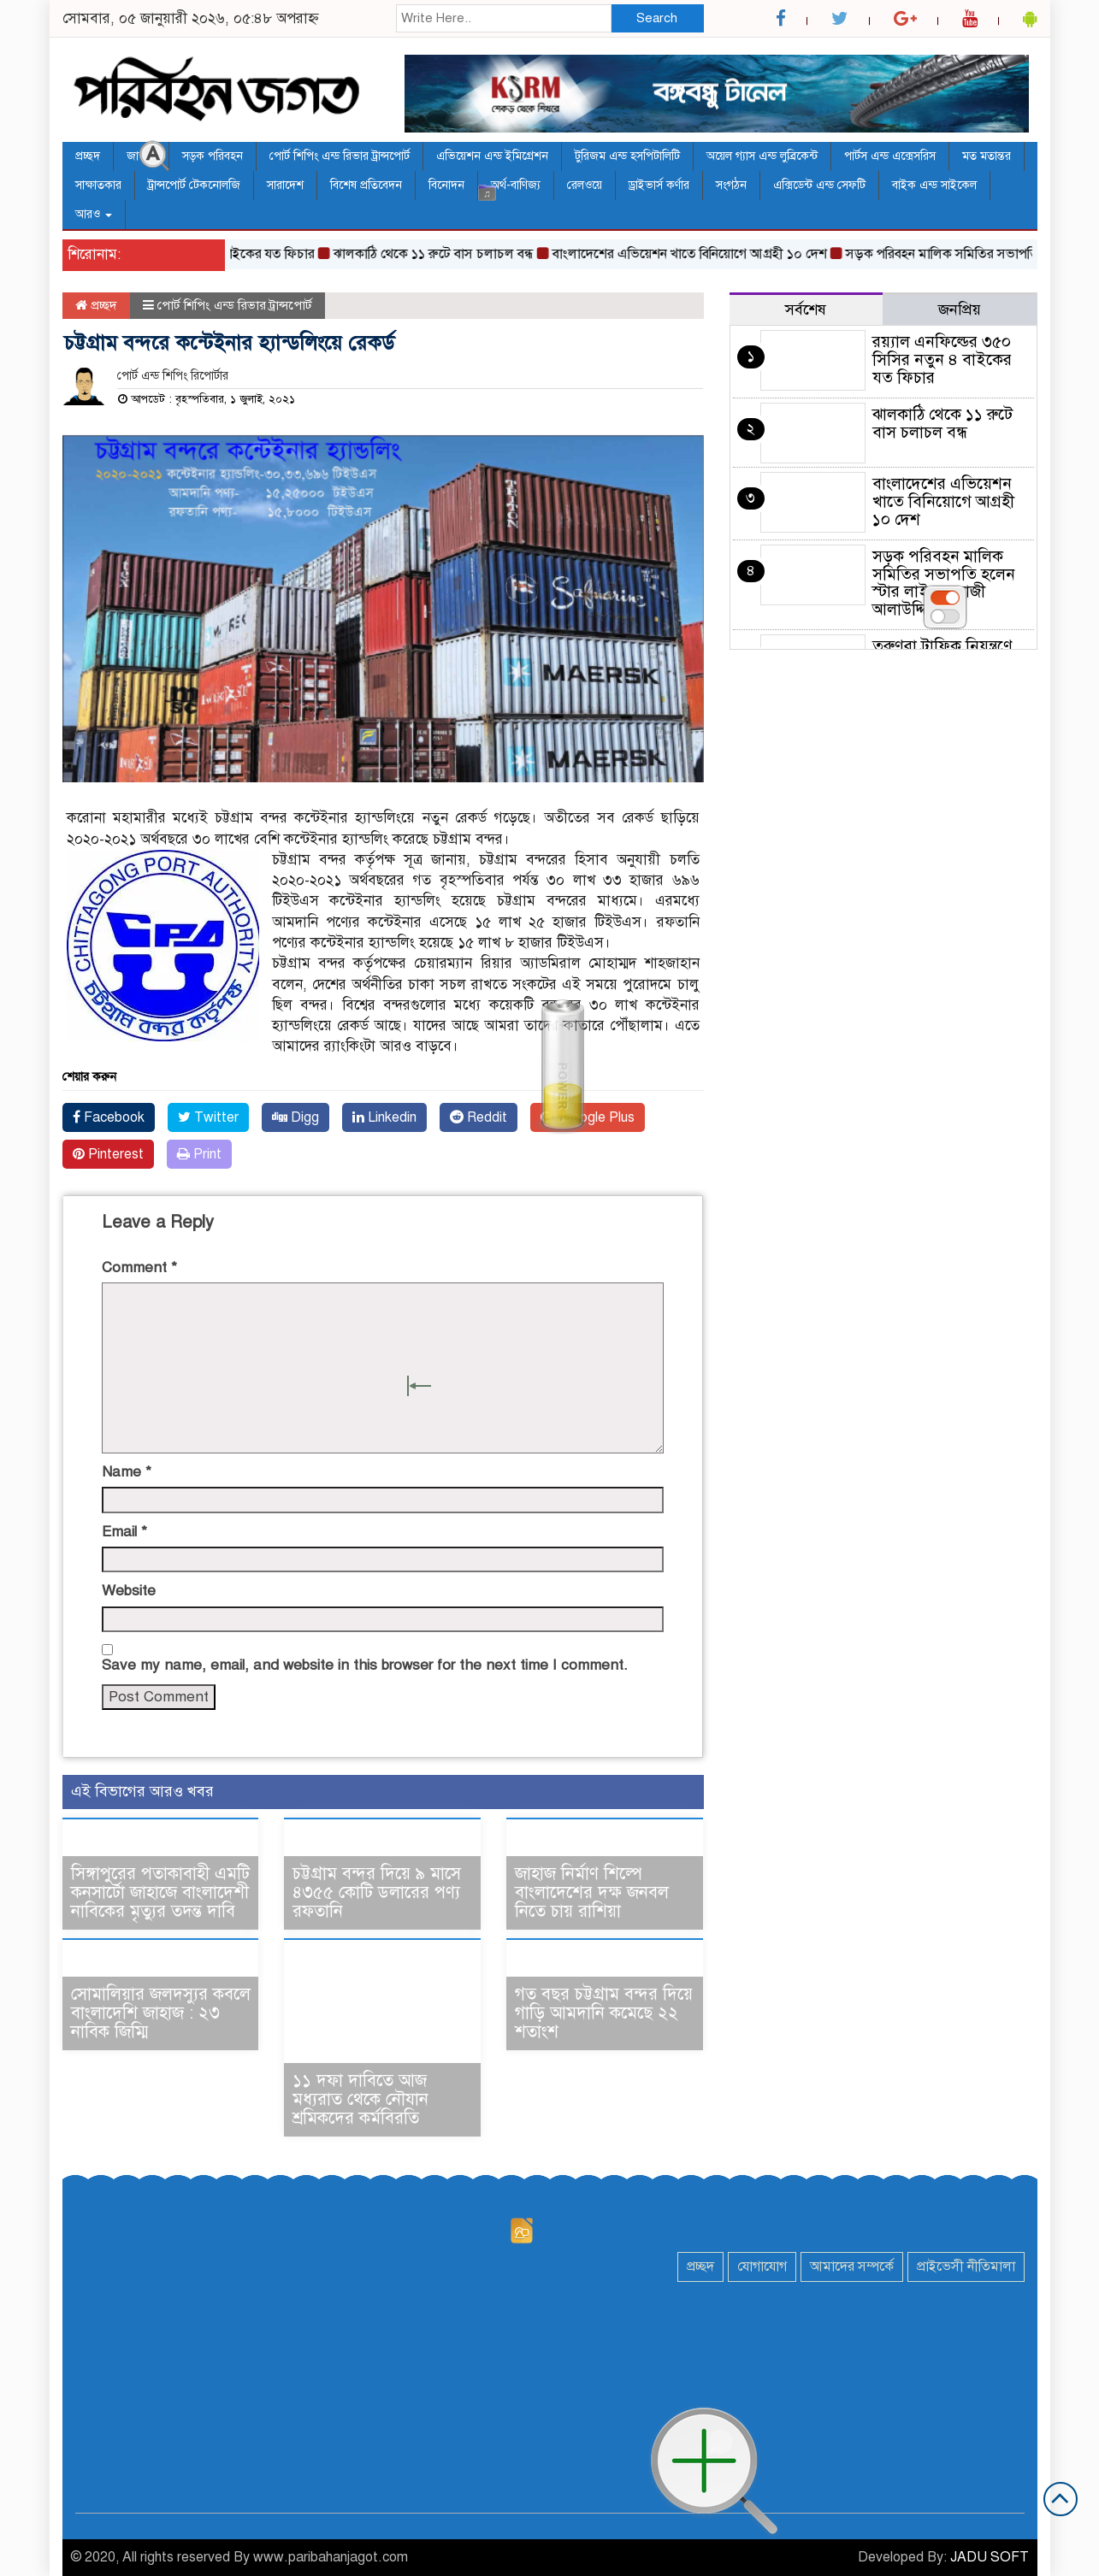  Describe the element at coordinates (563, 1068) in the screenshot. I see `indicates low battery level` at that location.